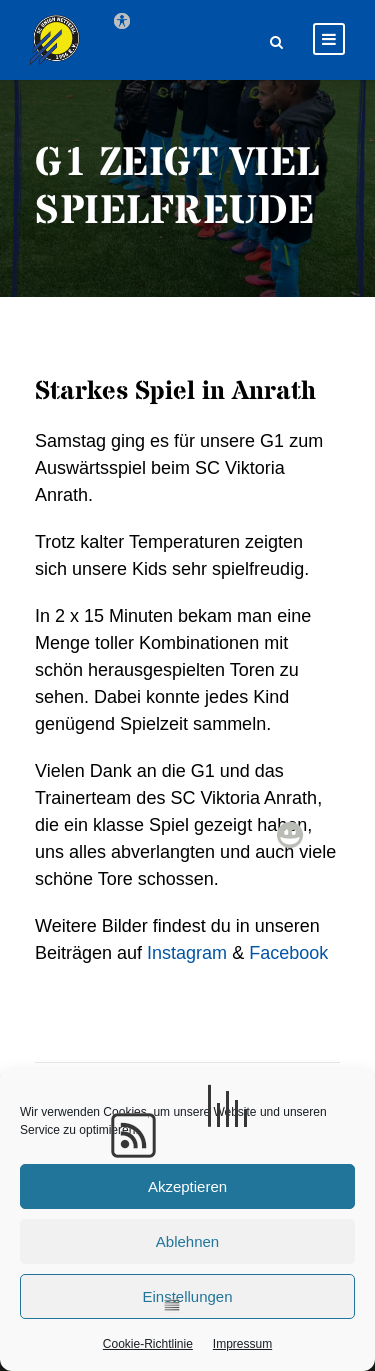 The height and width of the screenshot is (1371, 375). What do you see at coordinates (172, 1305) in the screenshot?
I see `justify text to fill both margins` at bounding box center [172, 1305].